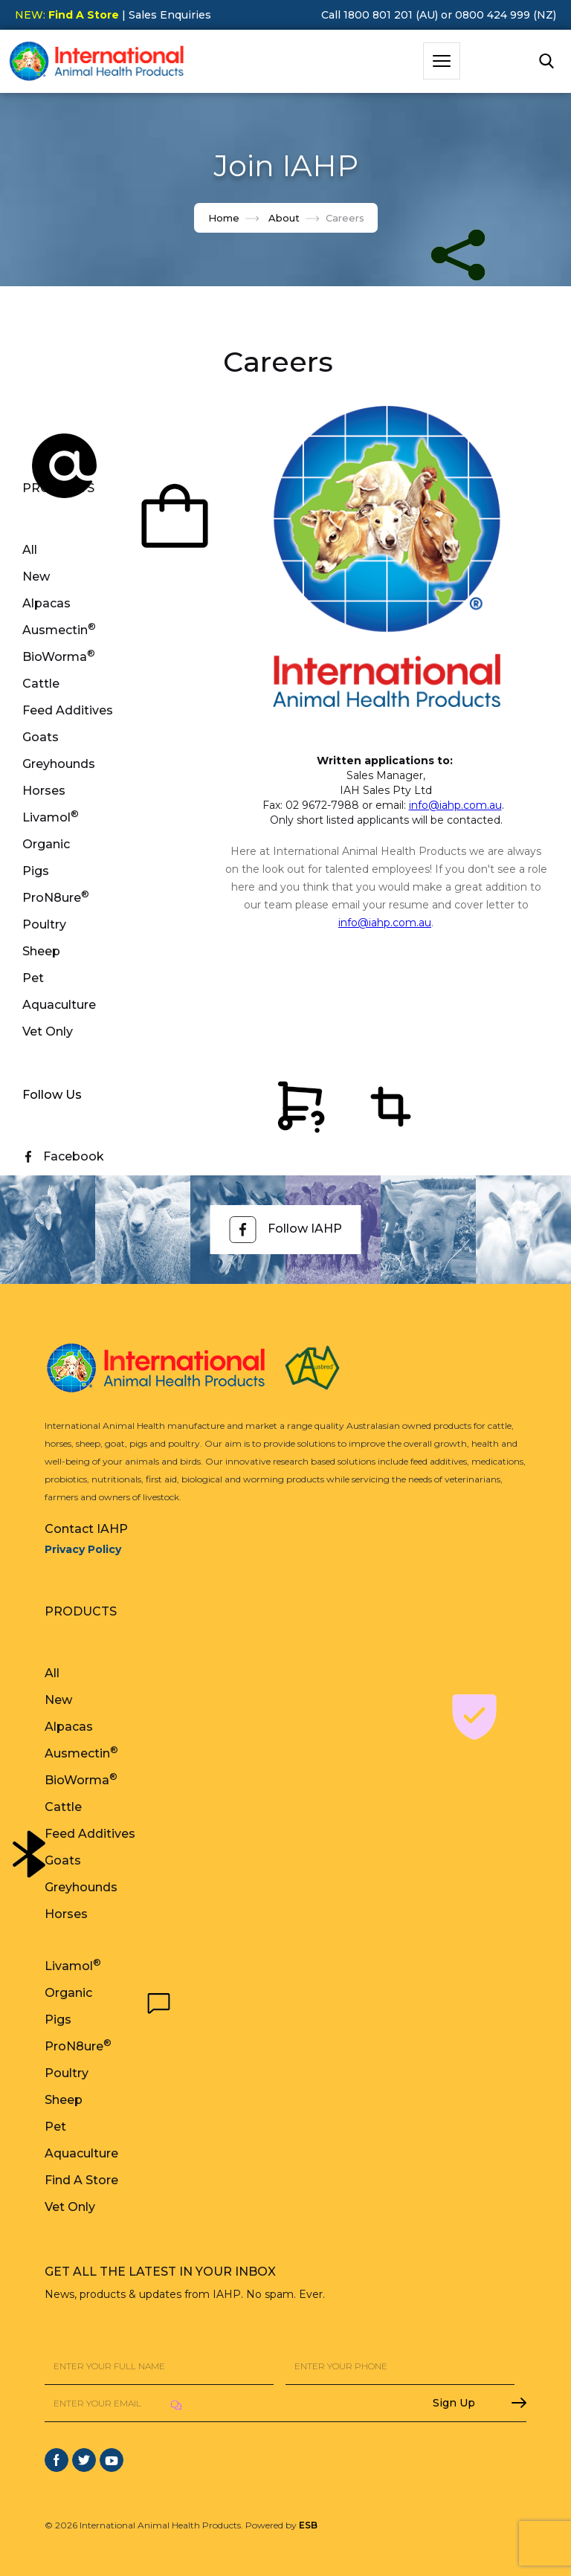 This screenshot has height=2576, width=571. I want to click on enter or view email address, so click(64, 465).